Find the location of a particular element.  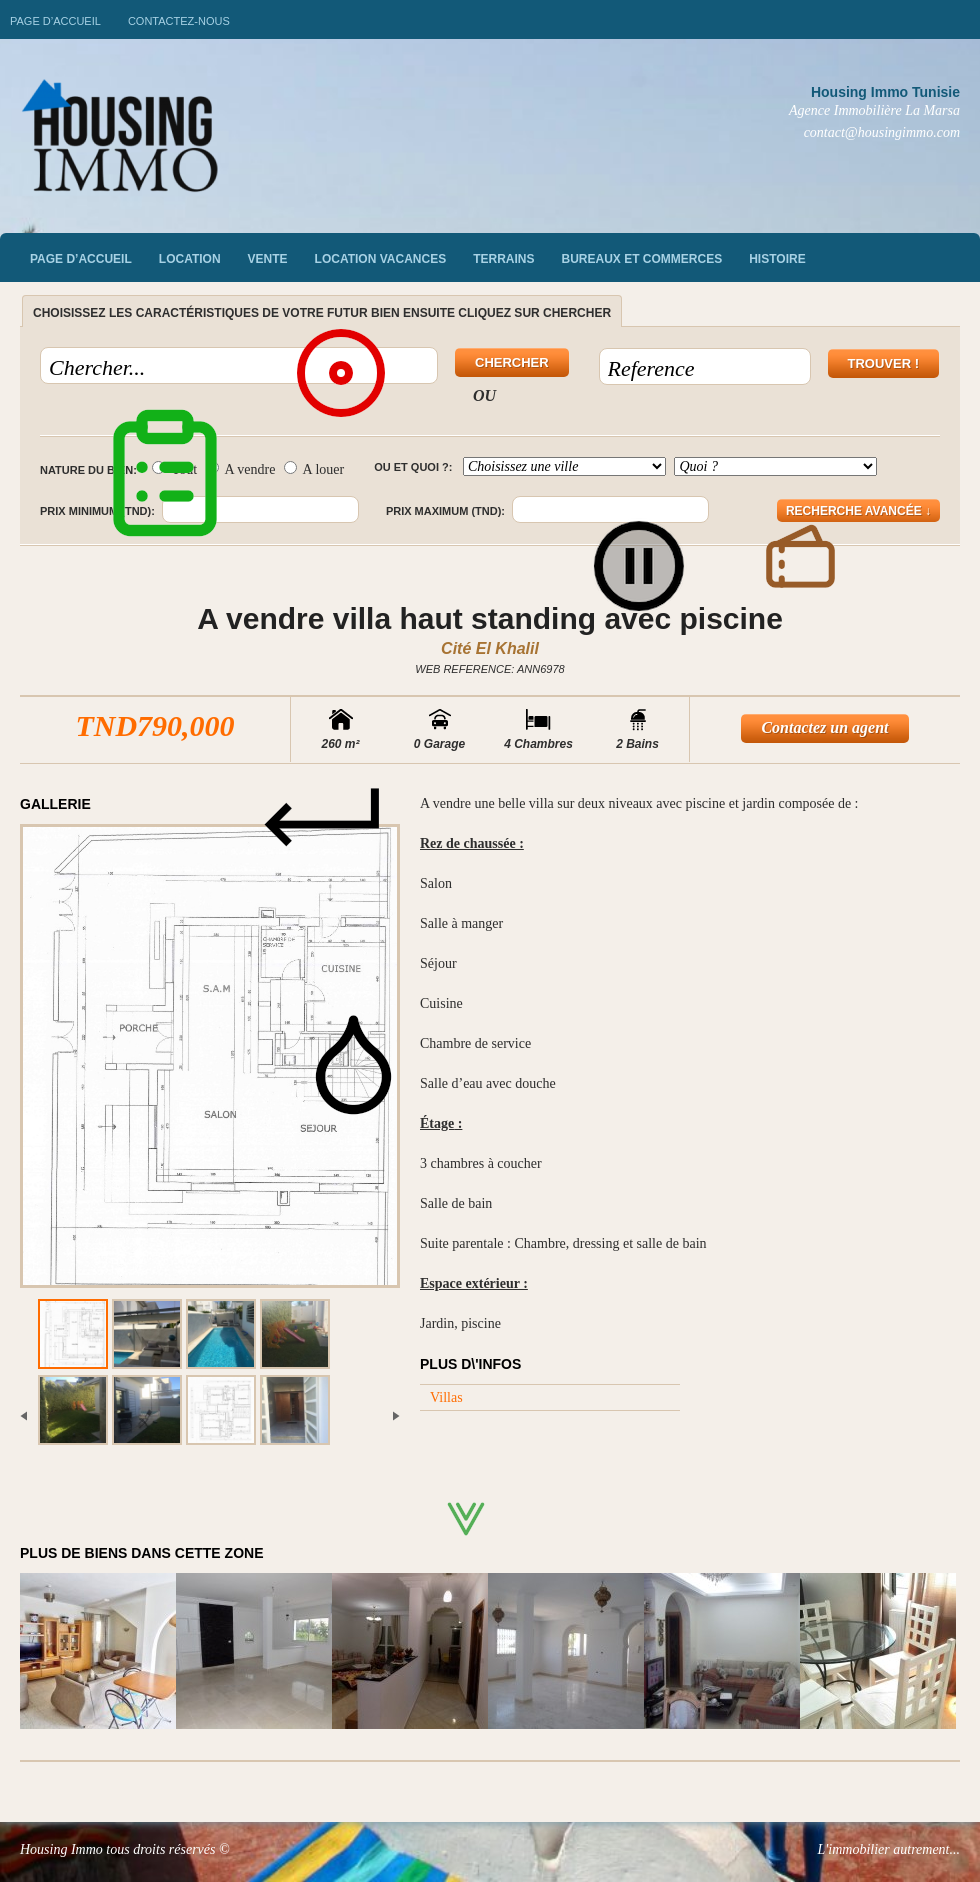

play or access music library is located at coordinates (341, 373).